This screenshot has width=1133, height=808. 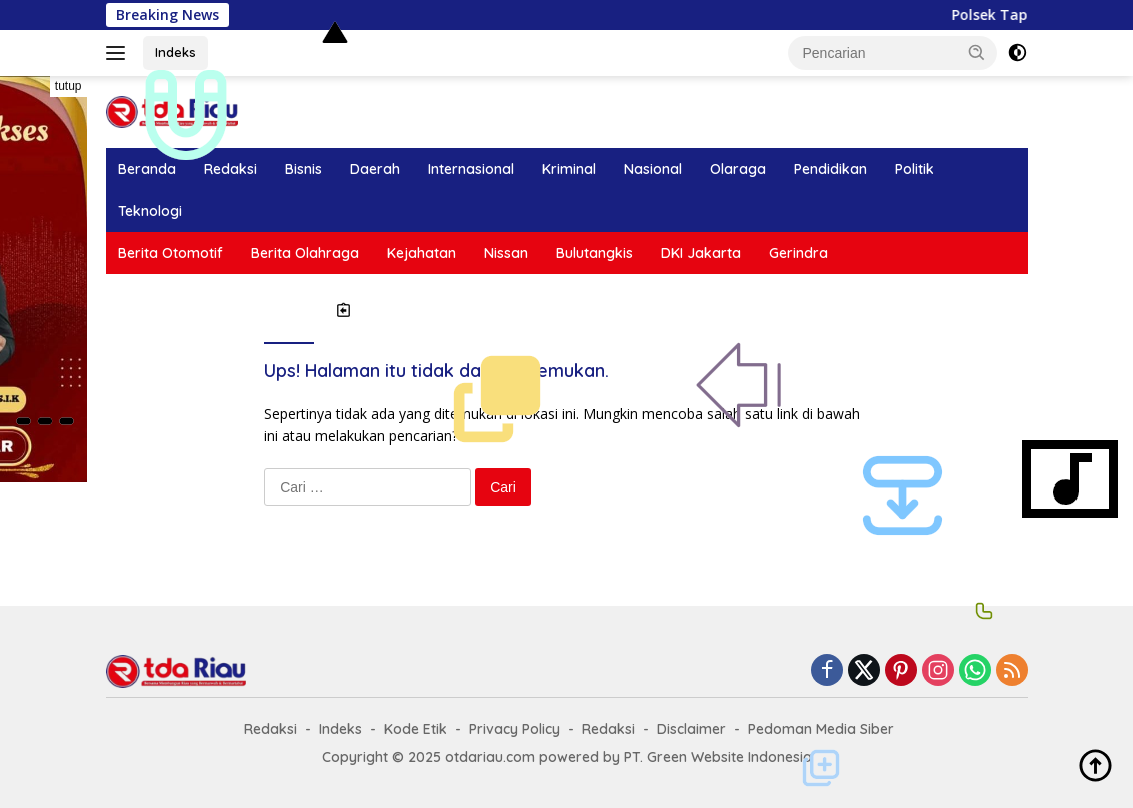 What do you see at coordinates (902, 495) in the screenshot?
I see `move element to bottom of layout` at bounding box center [902, 495].